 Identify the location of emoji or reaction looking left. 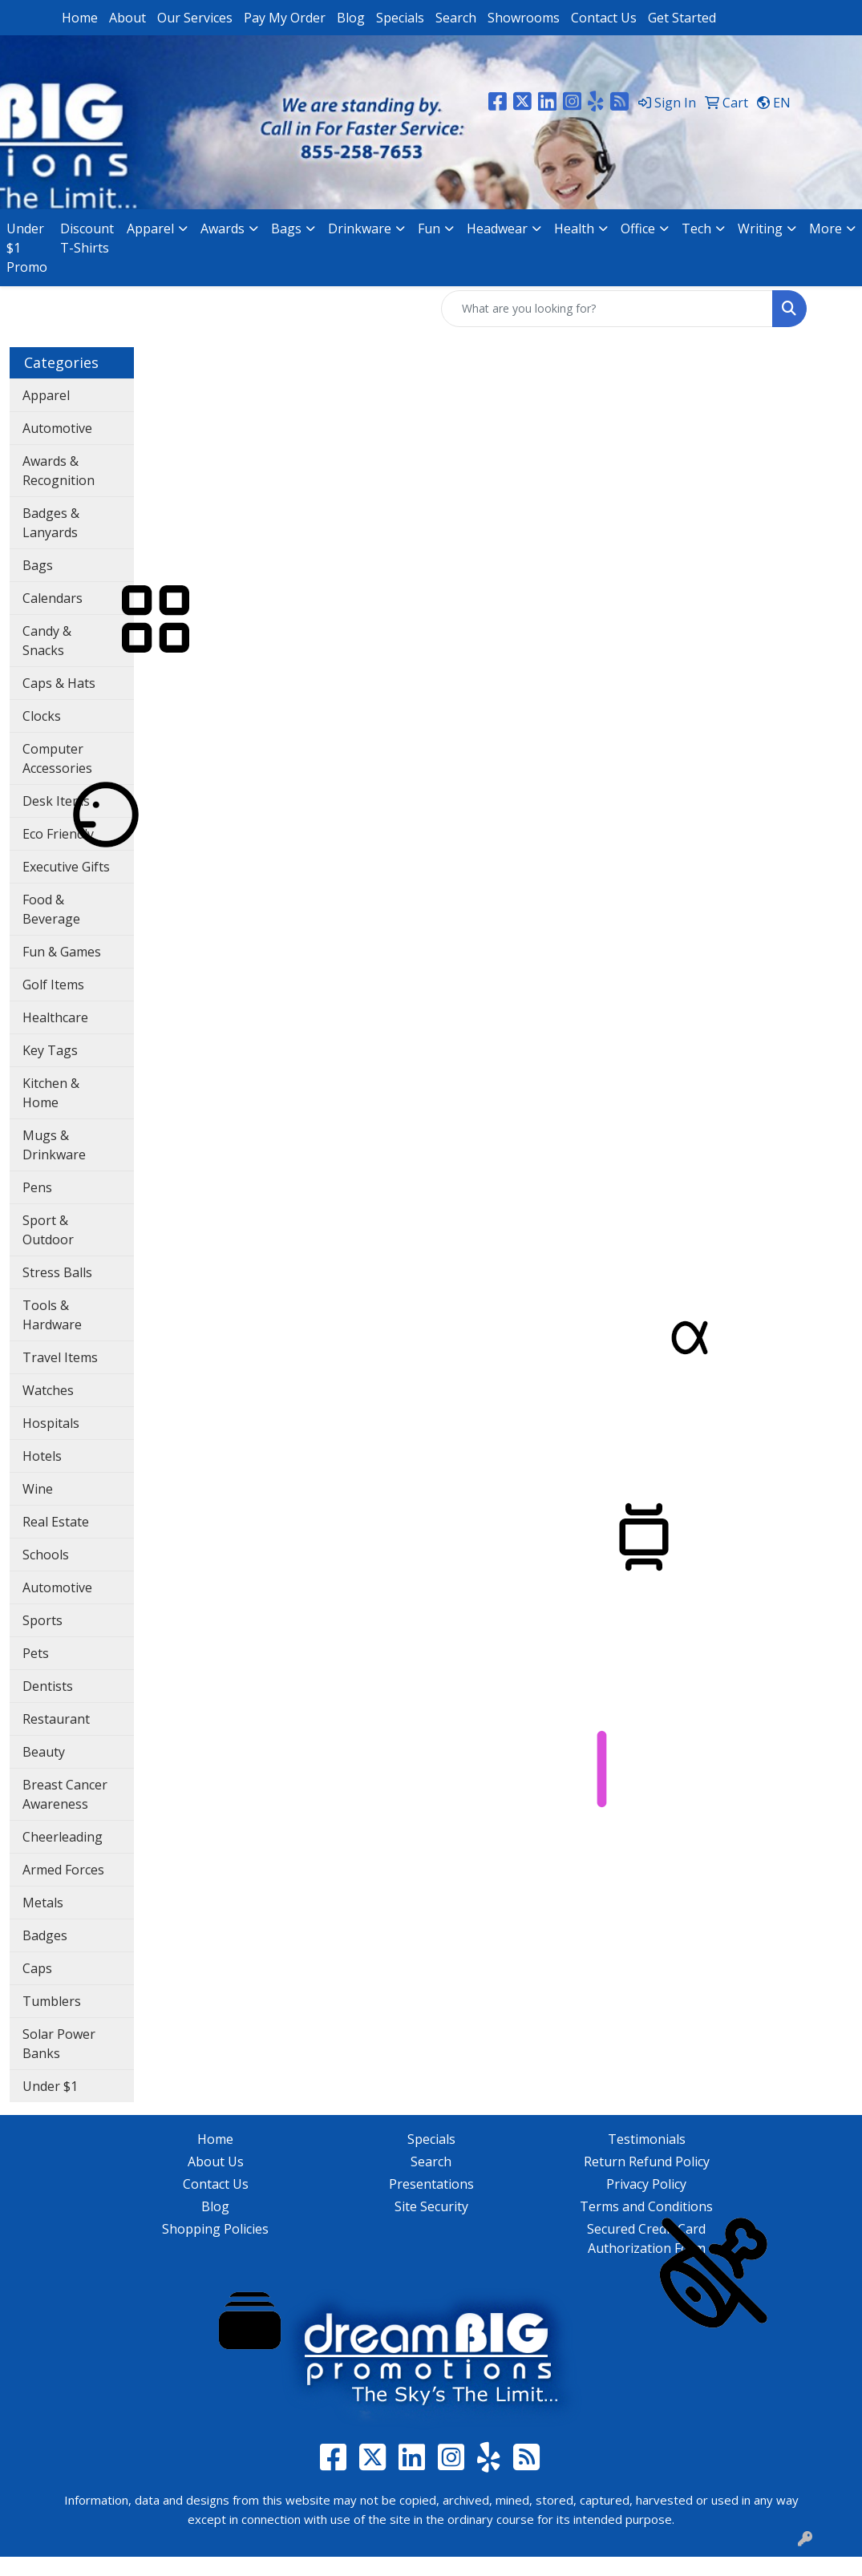
(106, 815).